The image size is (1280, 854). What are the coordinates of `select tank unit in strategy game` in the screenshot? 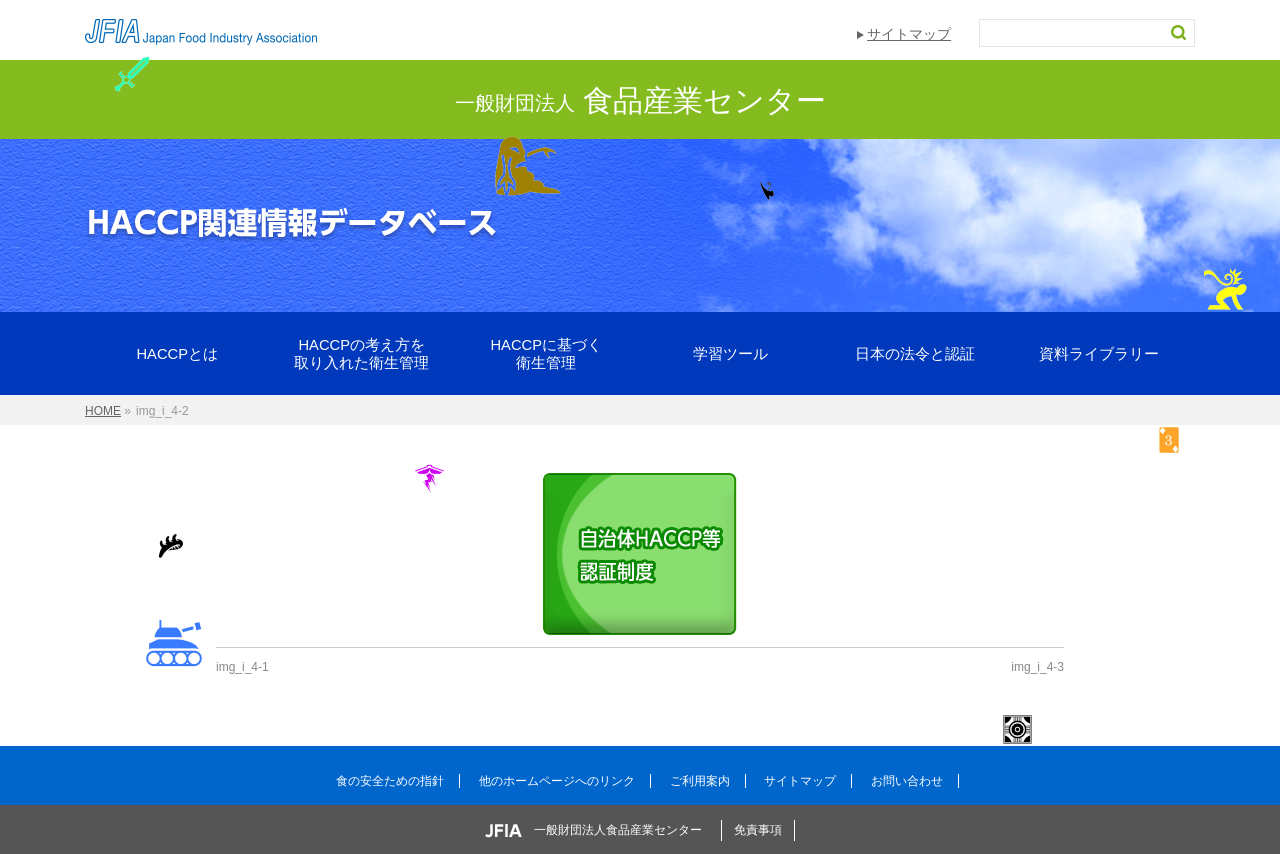 It's located at (174, 645).